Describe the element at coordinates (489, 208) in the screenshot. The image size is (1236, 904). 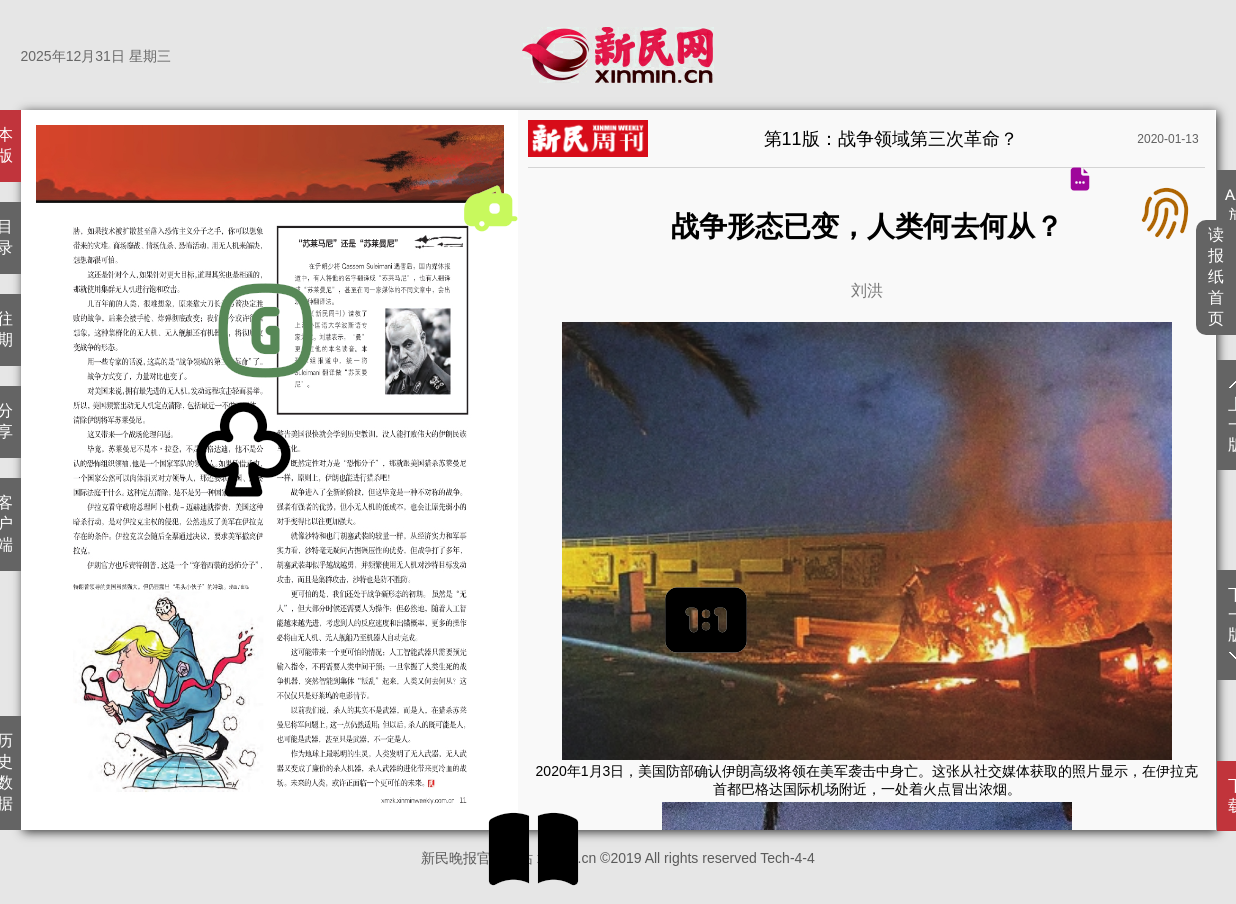
I see `access caravan or RV rental options` at that location.